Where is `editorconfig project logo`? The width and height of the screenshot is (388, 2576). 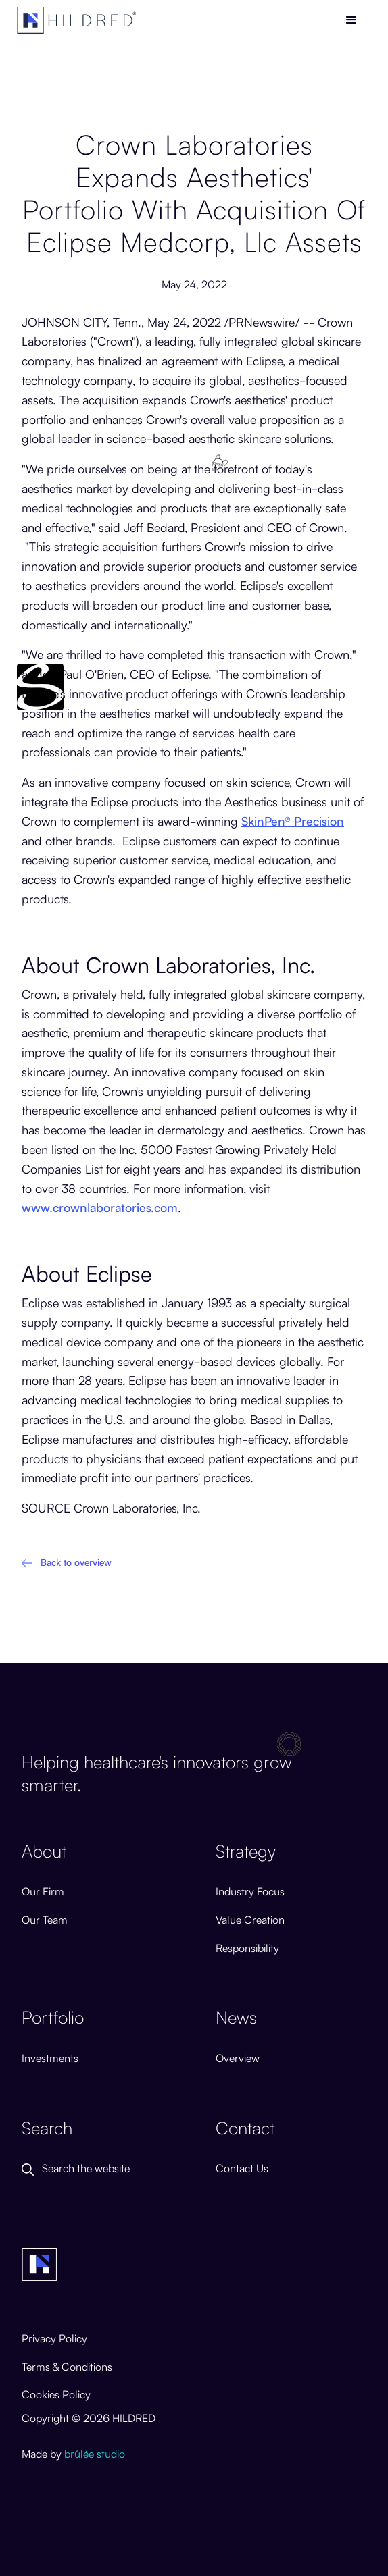
editorconfig project logo is located at coordinates (220, 463).